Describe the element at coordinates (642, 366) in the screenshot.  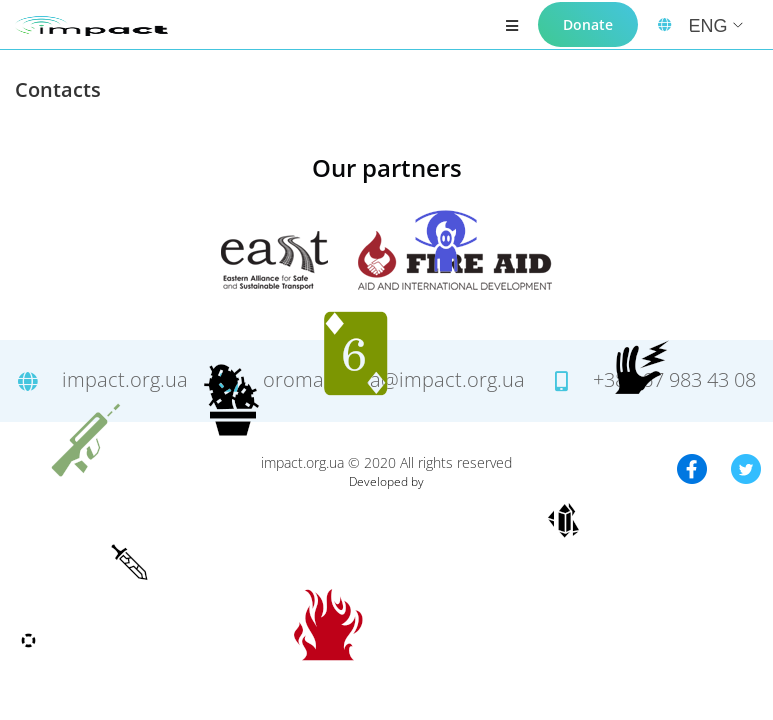
I see `cast a lightning spell` at that location.